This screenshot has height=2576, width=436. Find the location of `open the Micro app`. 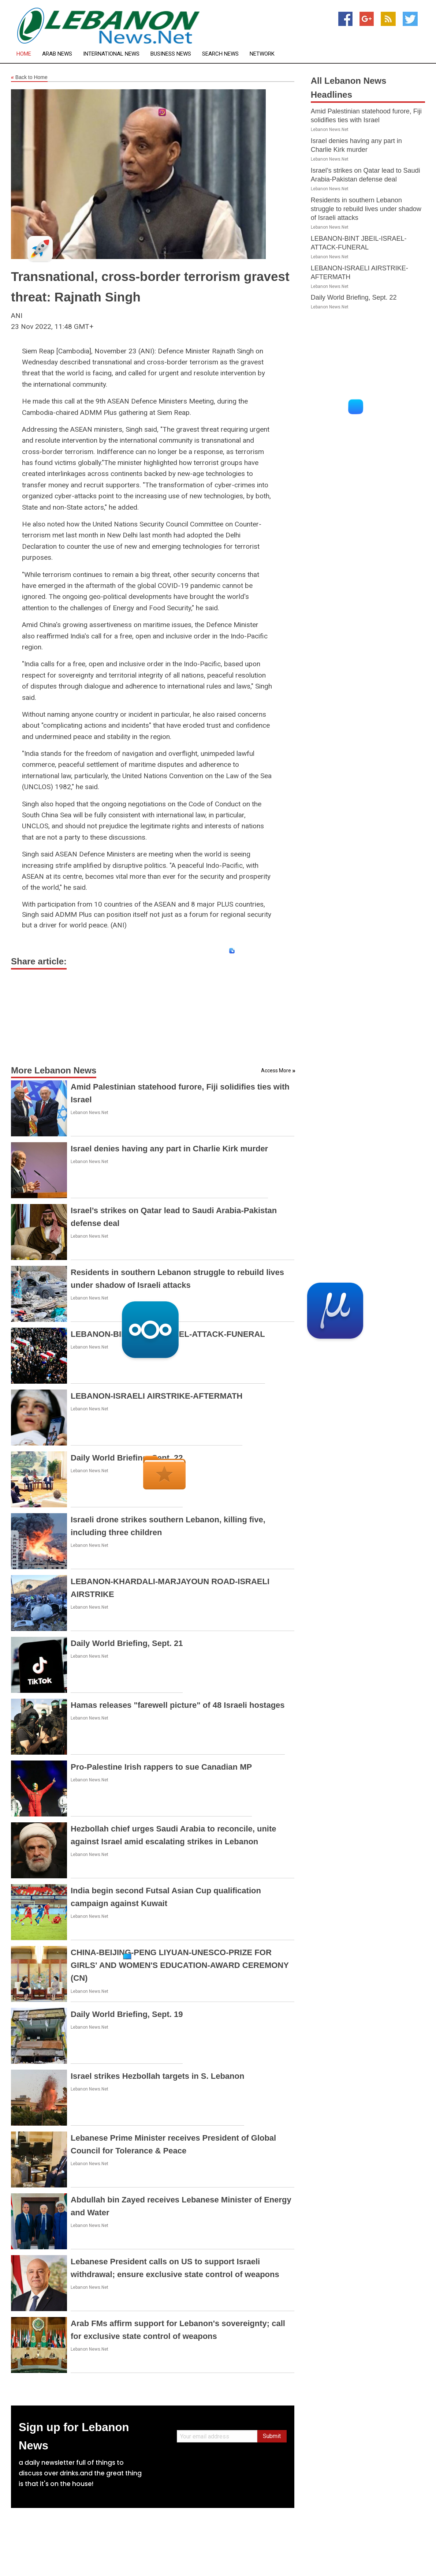

open the Micro app is located at coordinates (335, 1311).